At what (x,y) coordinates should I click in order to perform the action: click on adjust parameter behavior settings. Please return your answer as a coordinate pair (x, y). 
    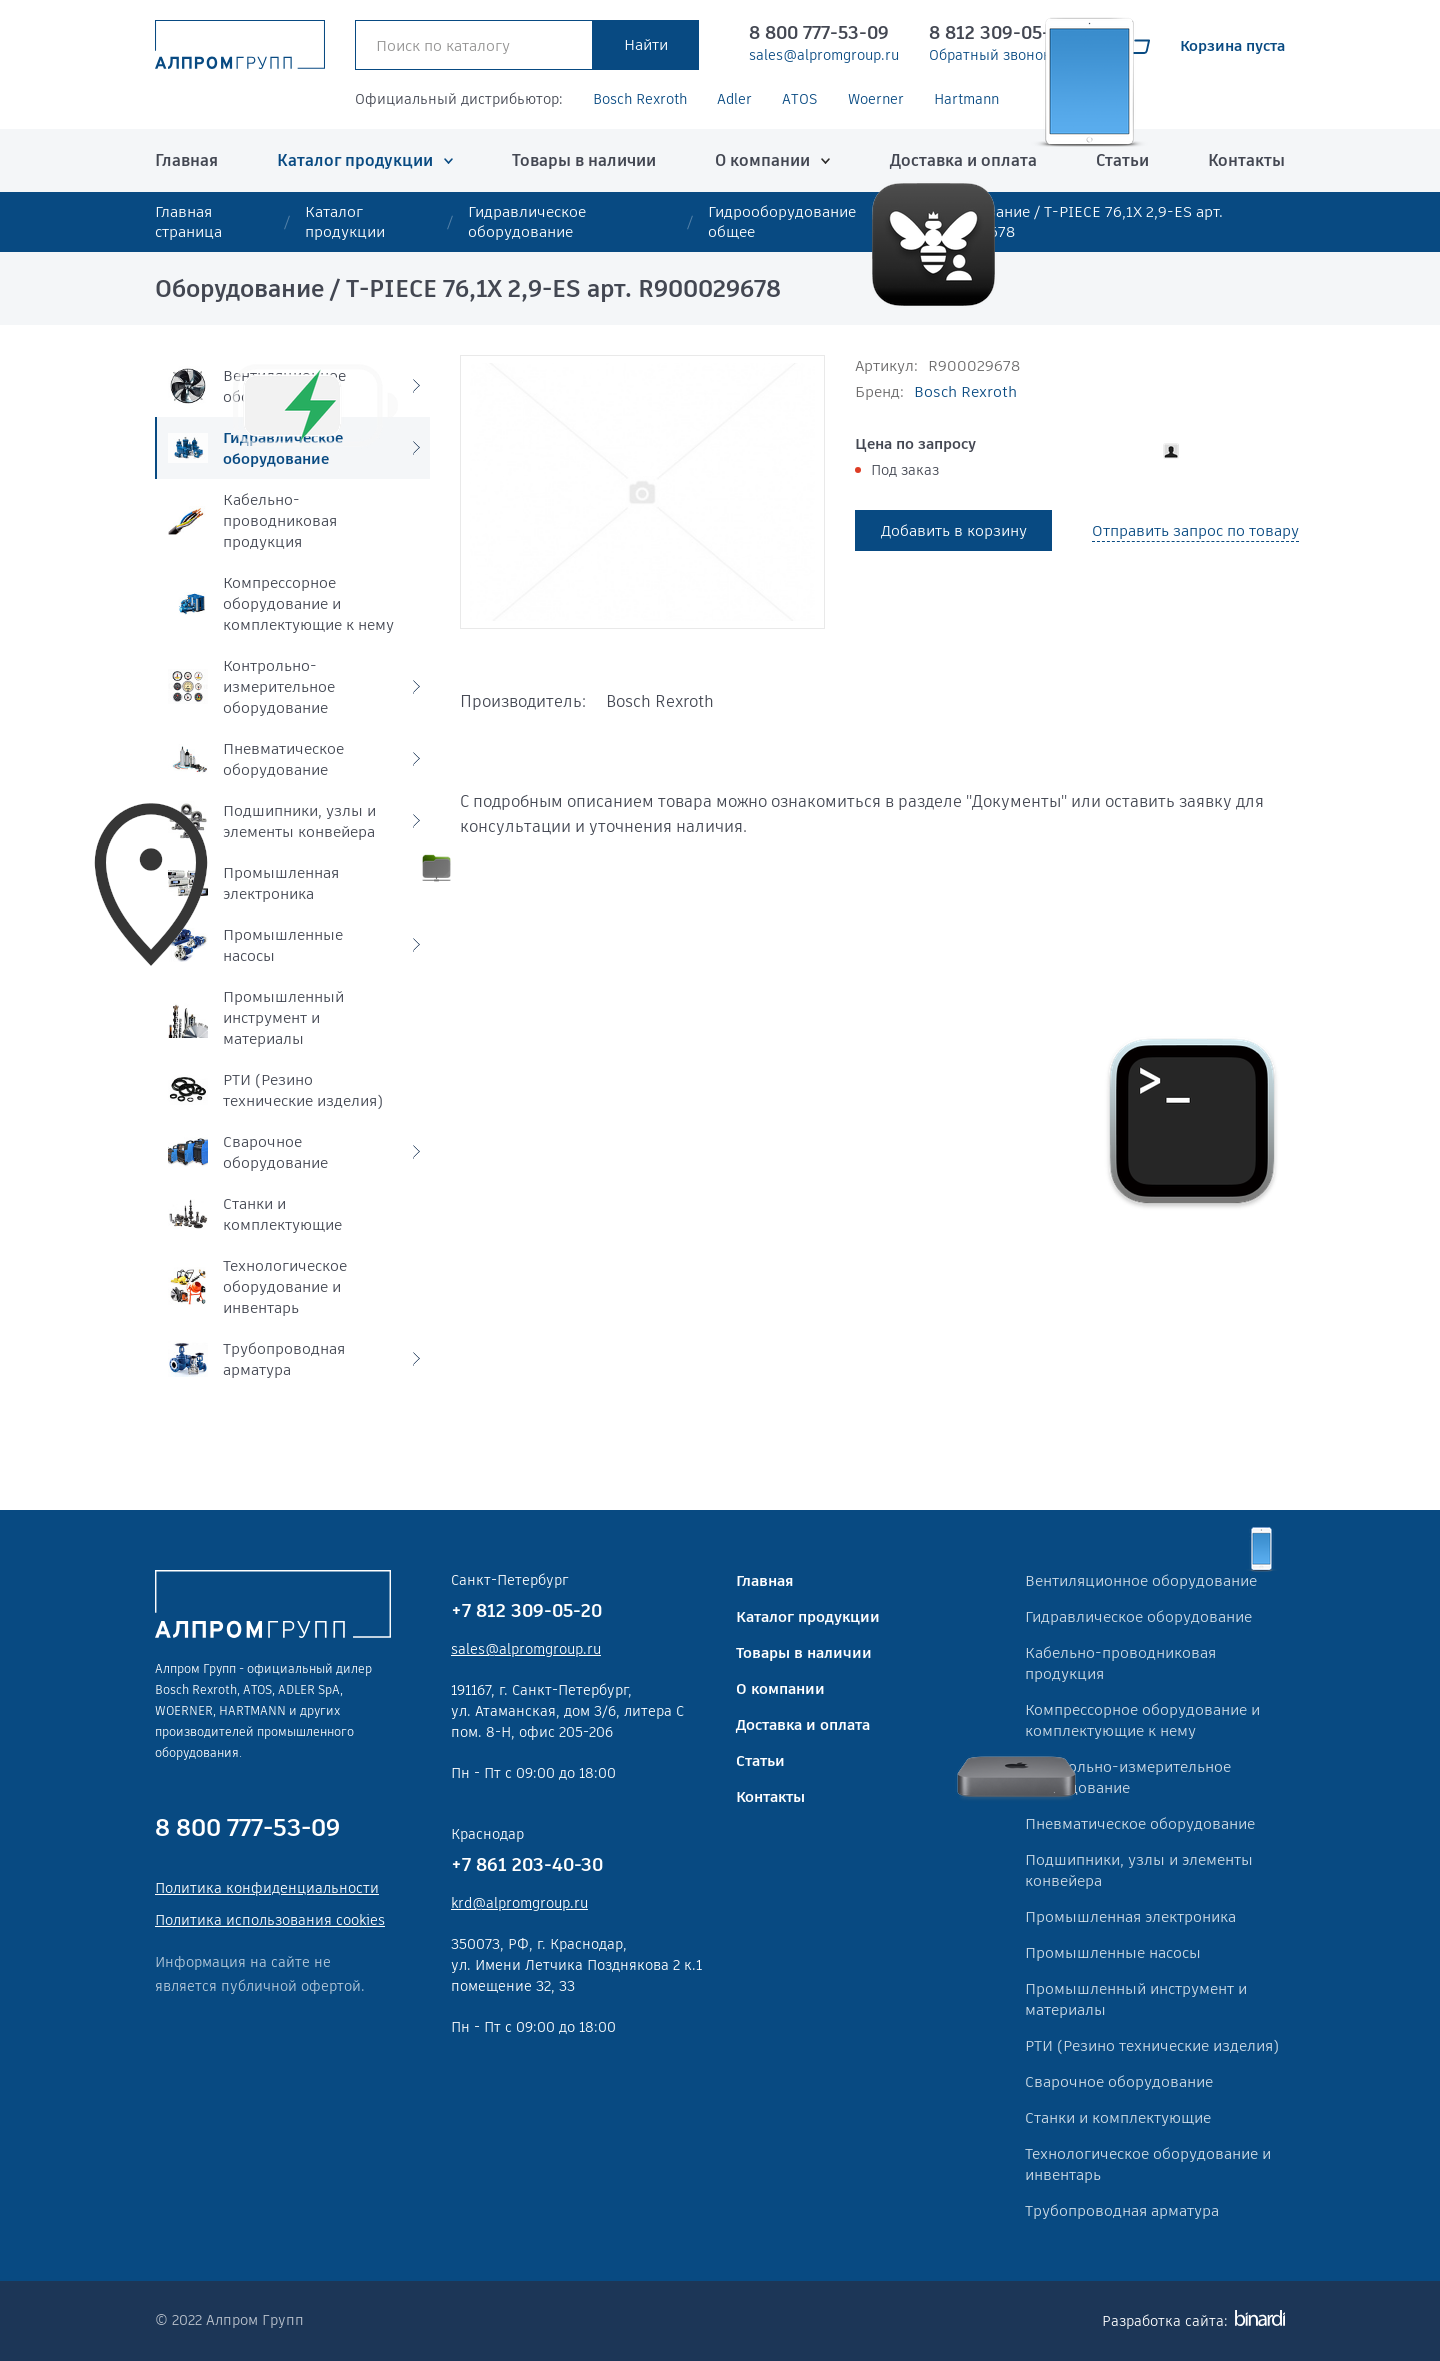
    Looking at the image, I should click on (558, 976).